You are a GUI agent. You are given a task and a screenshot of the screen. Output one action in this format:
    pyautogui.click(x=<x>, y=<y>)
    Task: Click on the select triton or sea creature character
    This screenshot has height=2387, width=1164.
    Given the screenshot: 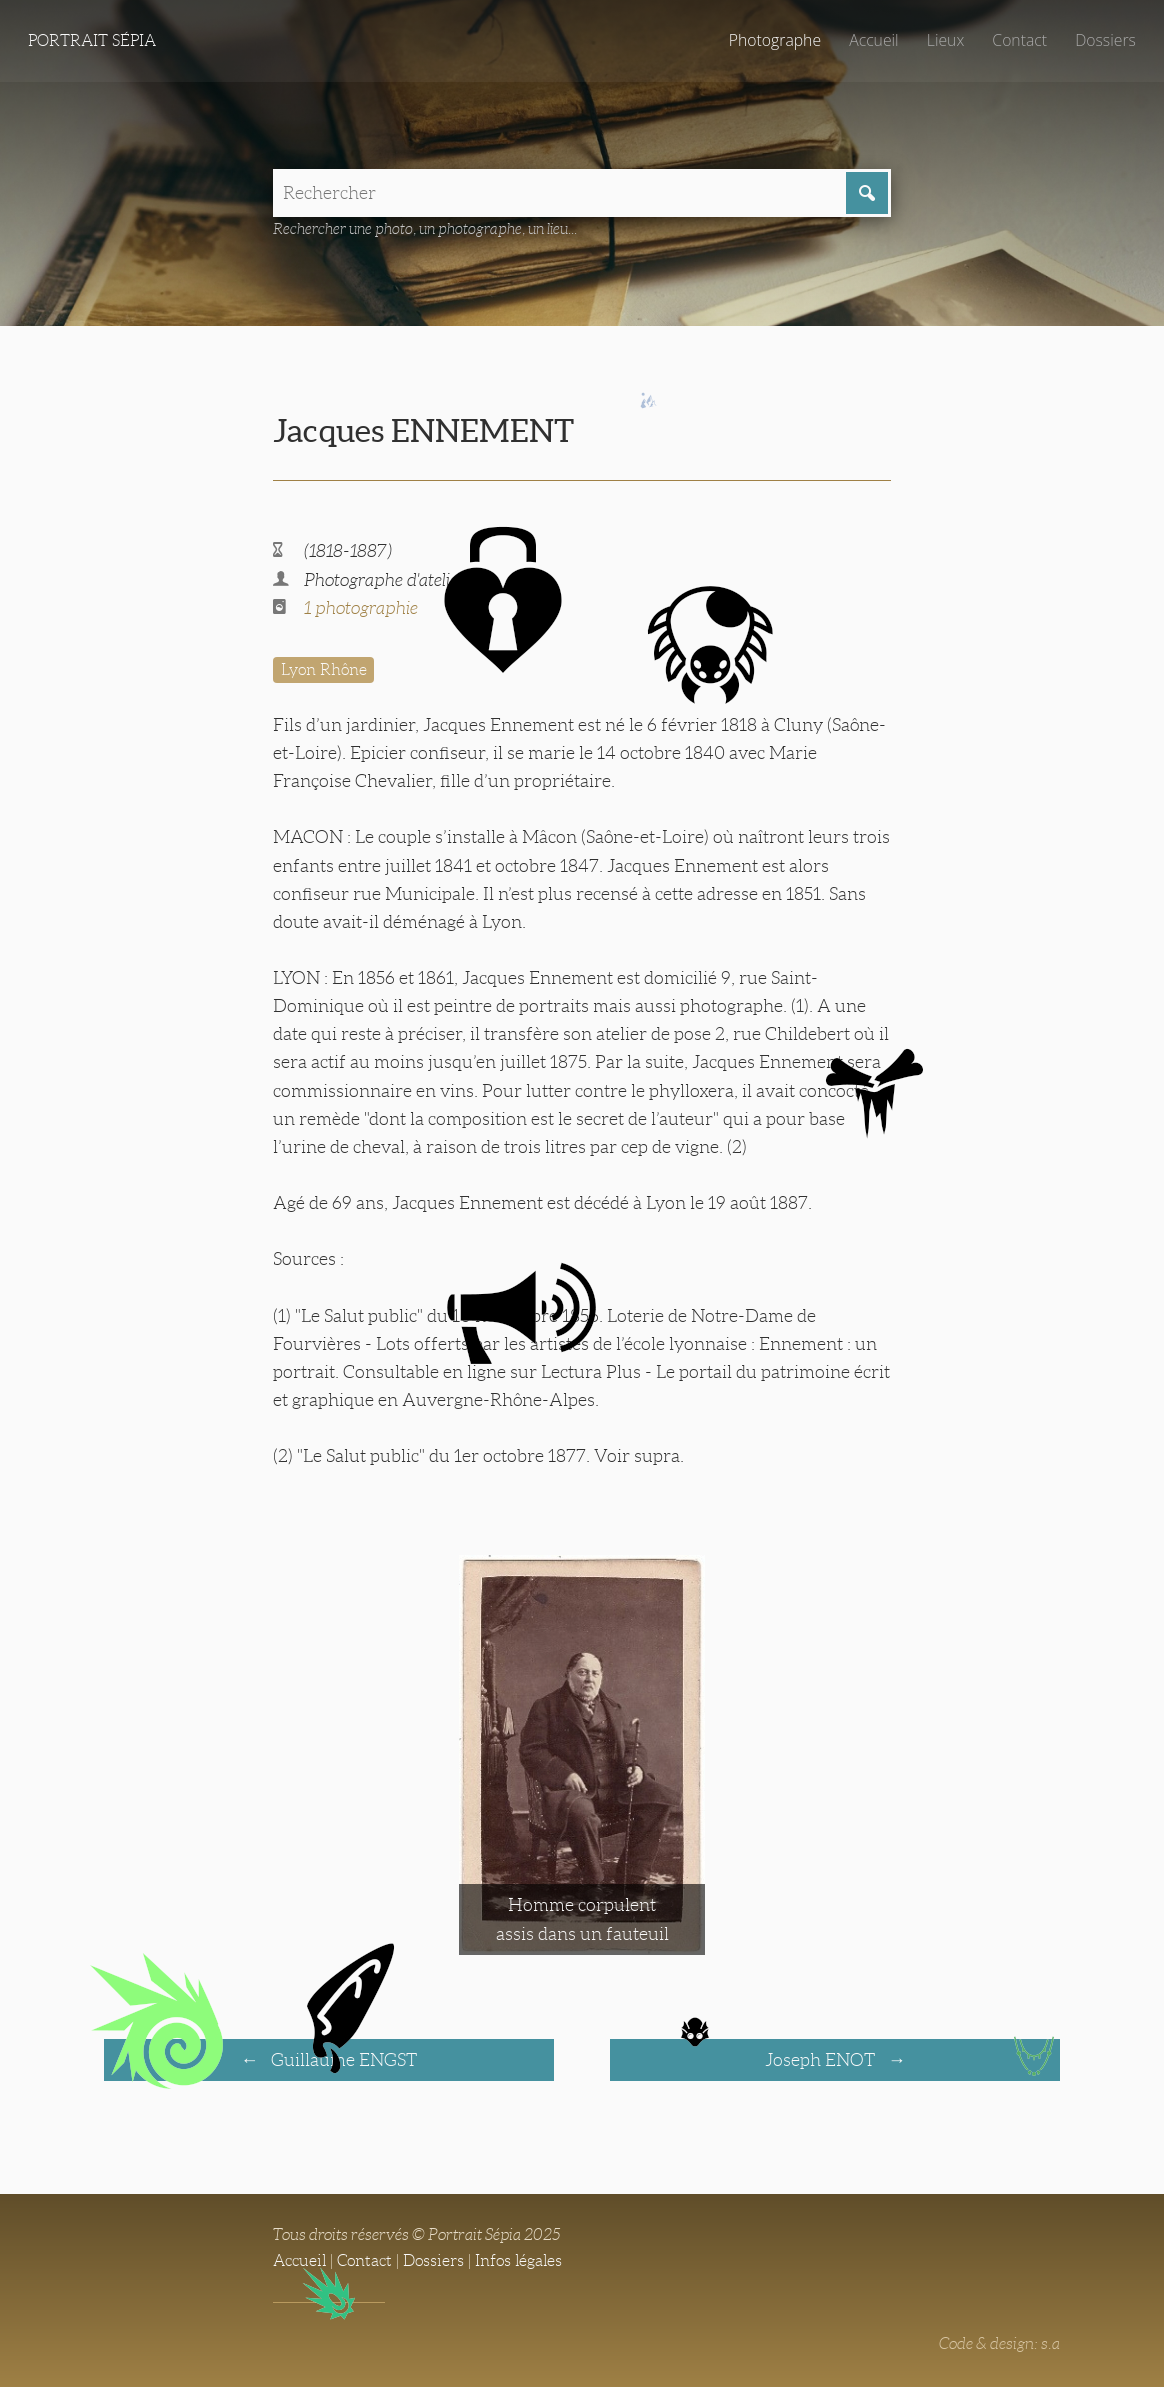 What is the action you would take?
    pyautogui.click(x=695, y=2032)
    